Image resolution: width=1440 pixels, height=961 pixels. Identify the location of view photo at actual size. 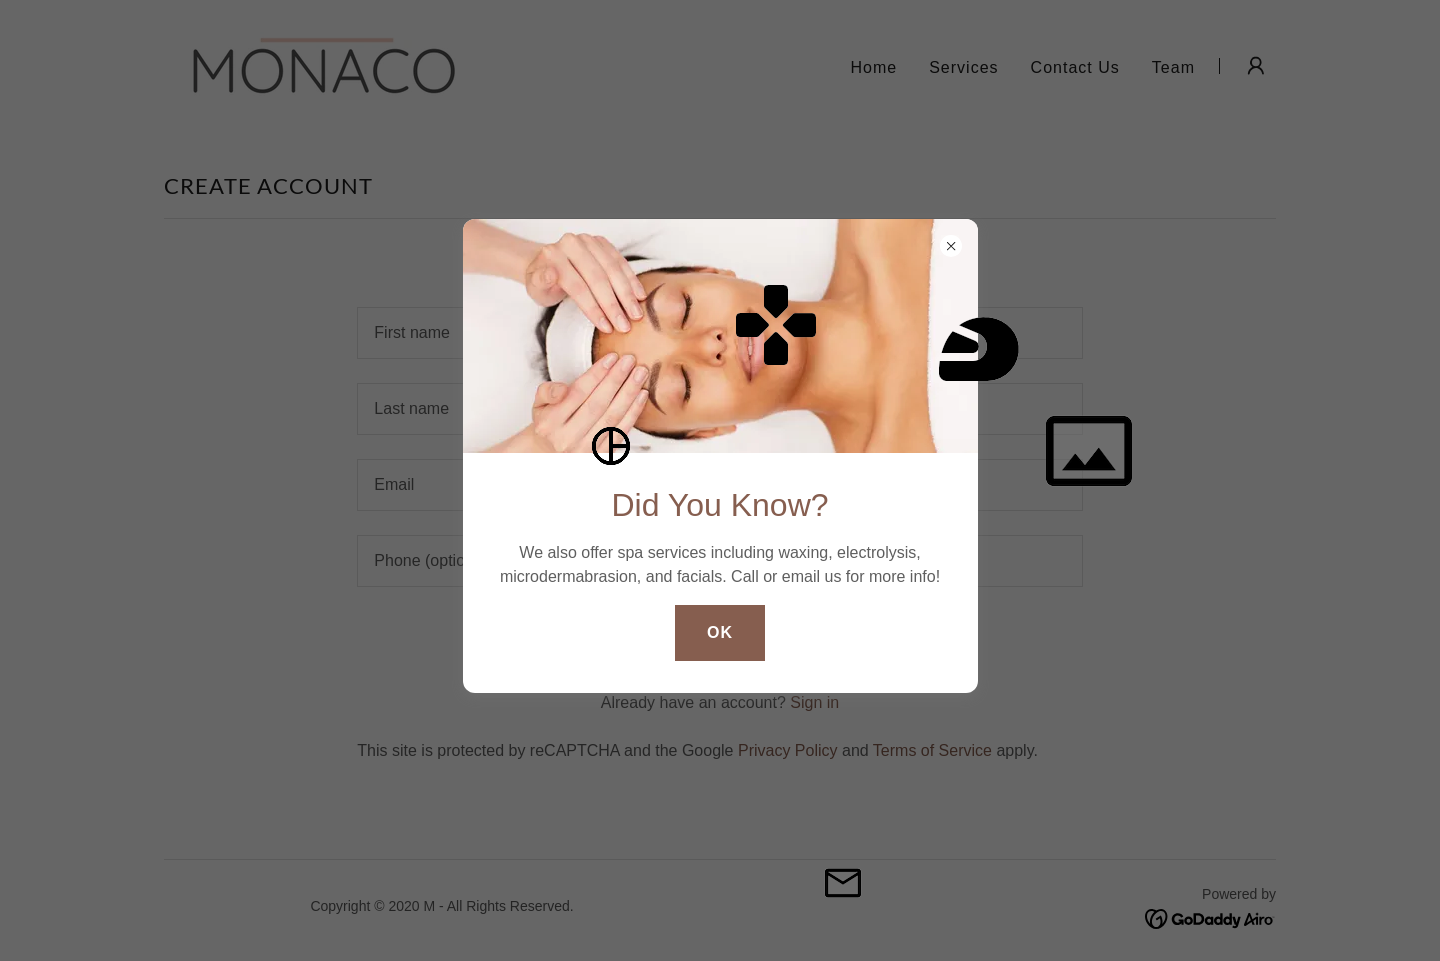
(1089, 451).